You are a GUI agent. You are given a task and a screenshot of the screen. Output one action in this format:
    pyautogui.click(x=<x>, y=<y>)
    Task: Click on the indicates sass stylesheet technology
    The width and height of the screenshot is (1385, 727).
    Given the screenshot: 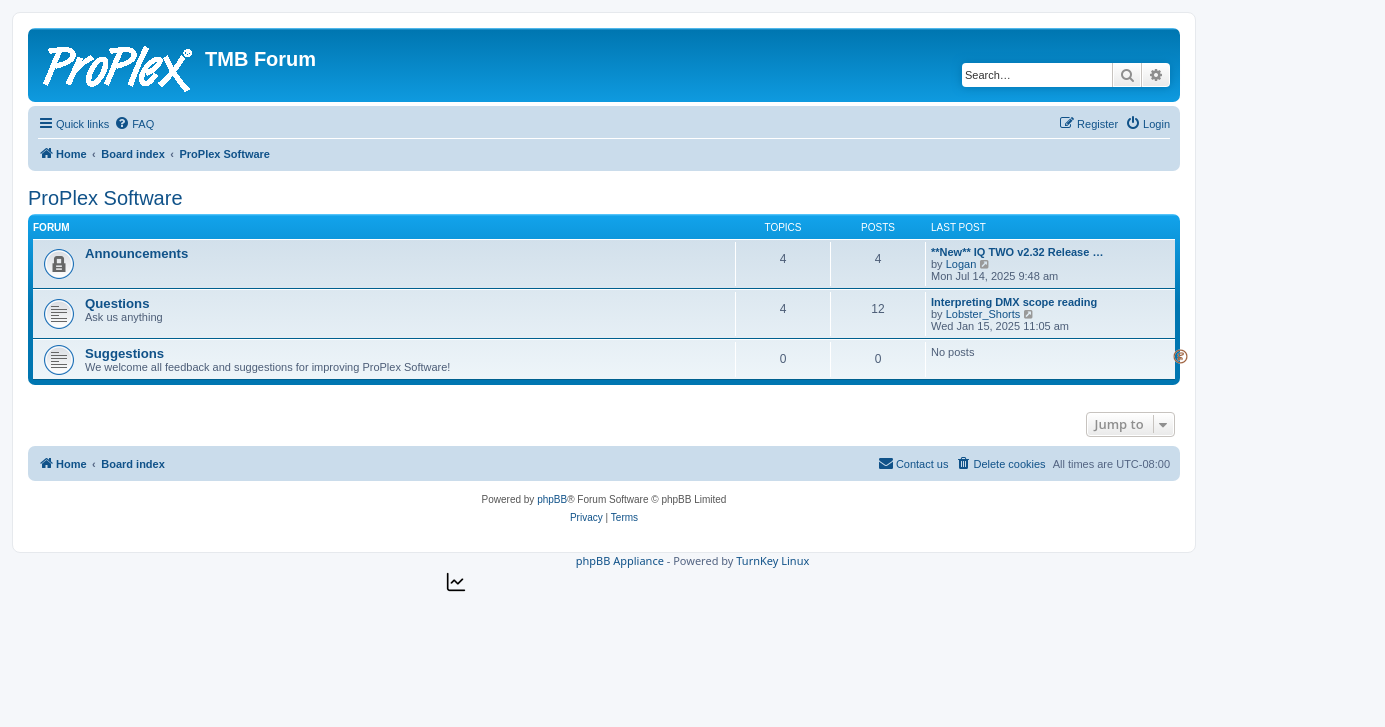 What is the action you would take?
    pyautogui.click(x=1180, y=356)
    